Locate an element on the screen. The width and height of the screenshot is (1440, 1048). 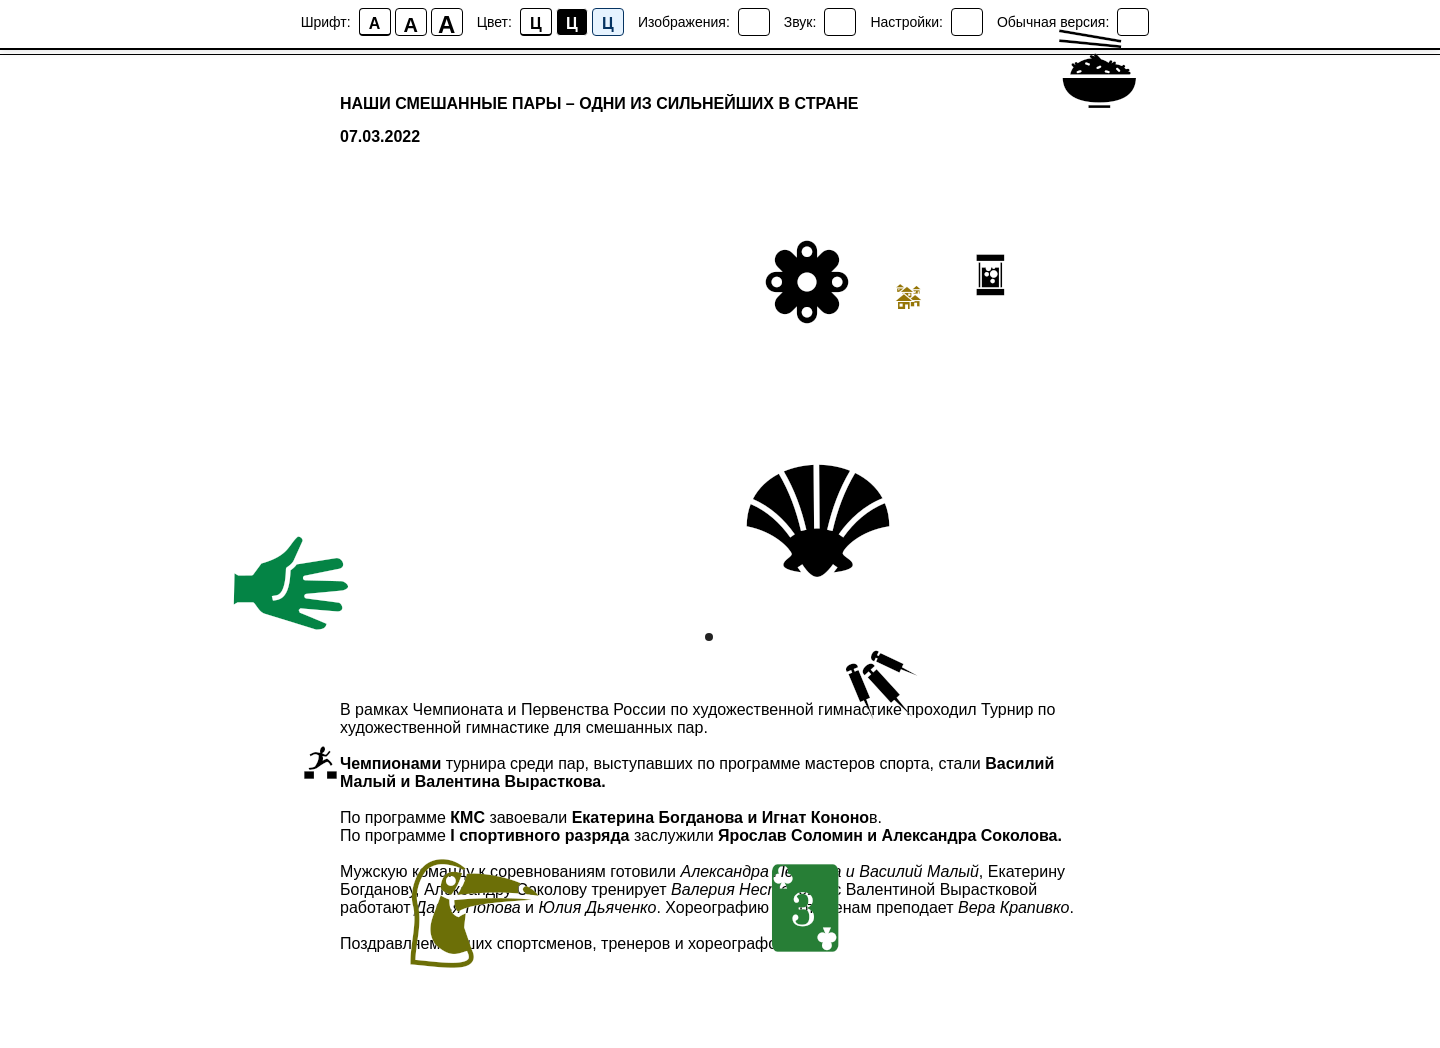
browse asian cuisine or rice dishes is located at coordinates (1099, 68).